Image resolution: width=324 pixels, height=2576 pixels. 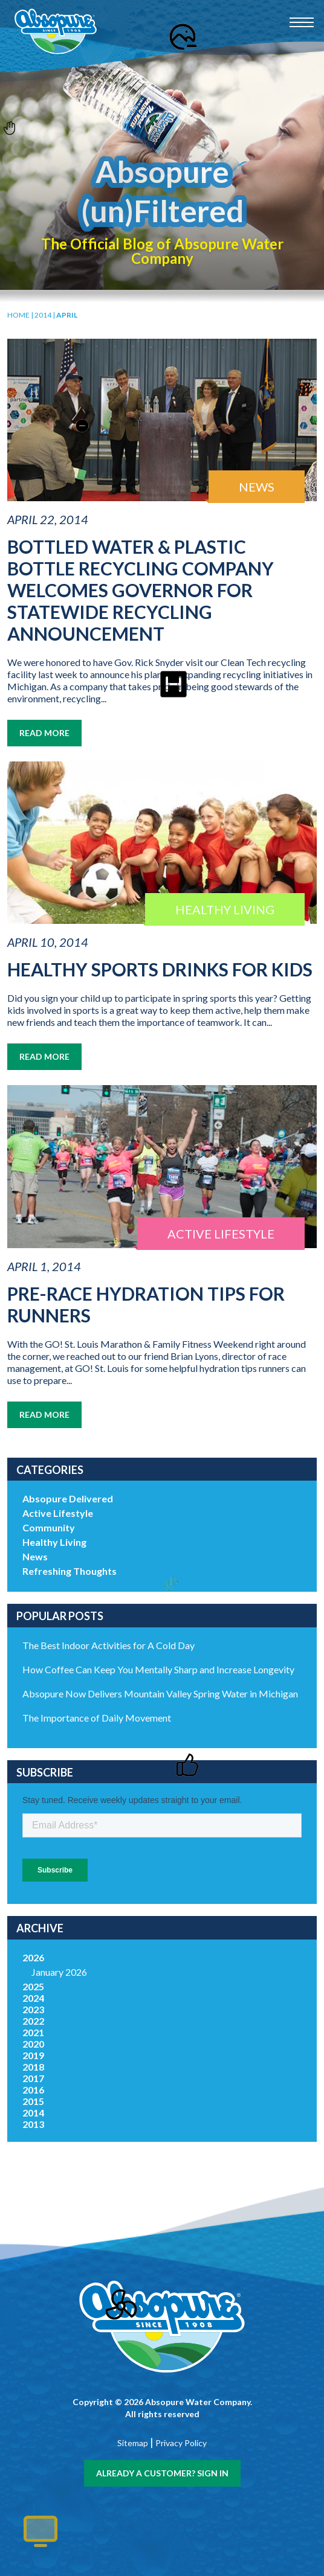 I want to click on like or upvote content, so click(x=187, y=1765).